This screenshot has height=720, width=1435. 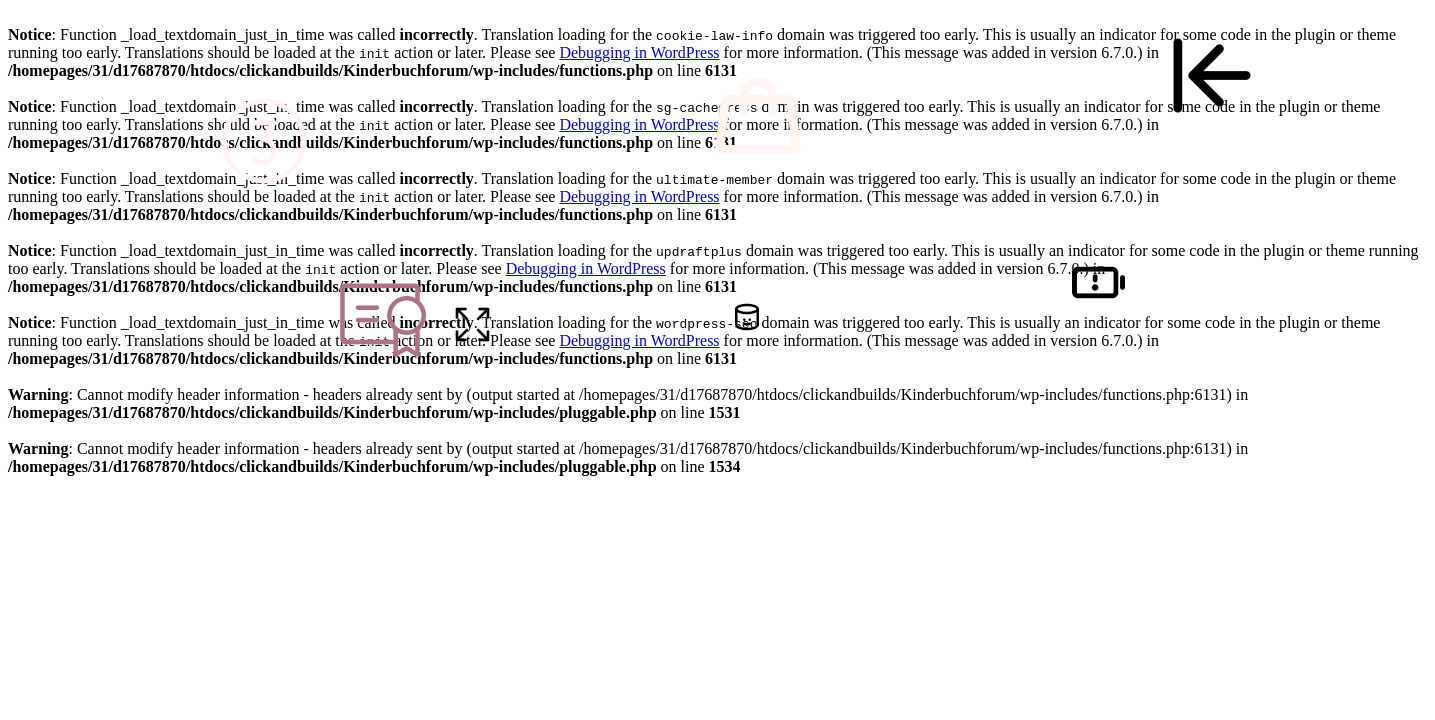 What do you see at coordinates (1098, 282) in the screenshot?
I see `indicates low battery warning` at bounding box center [1098, 282].